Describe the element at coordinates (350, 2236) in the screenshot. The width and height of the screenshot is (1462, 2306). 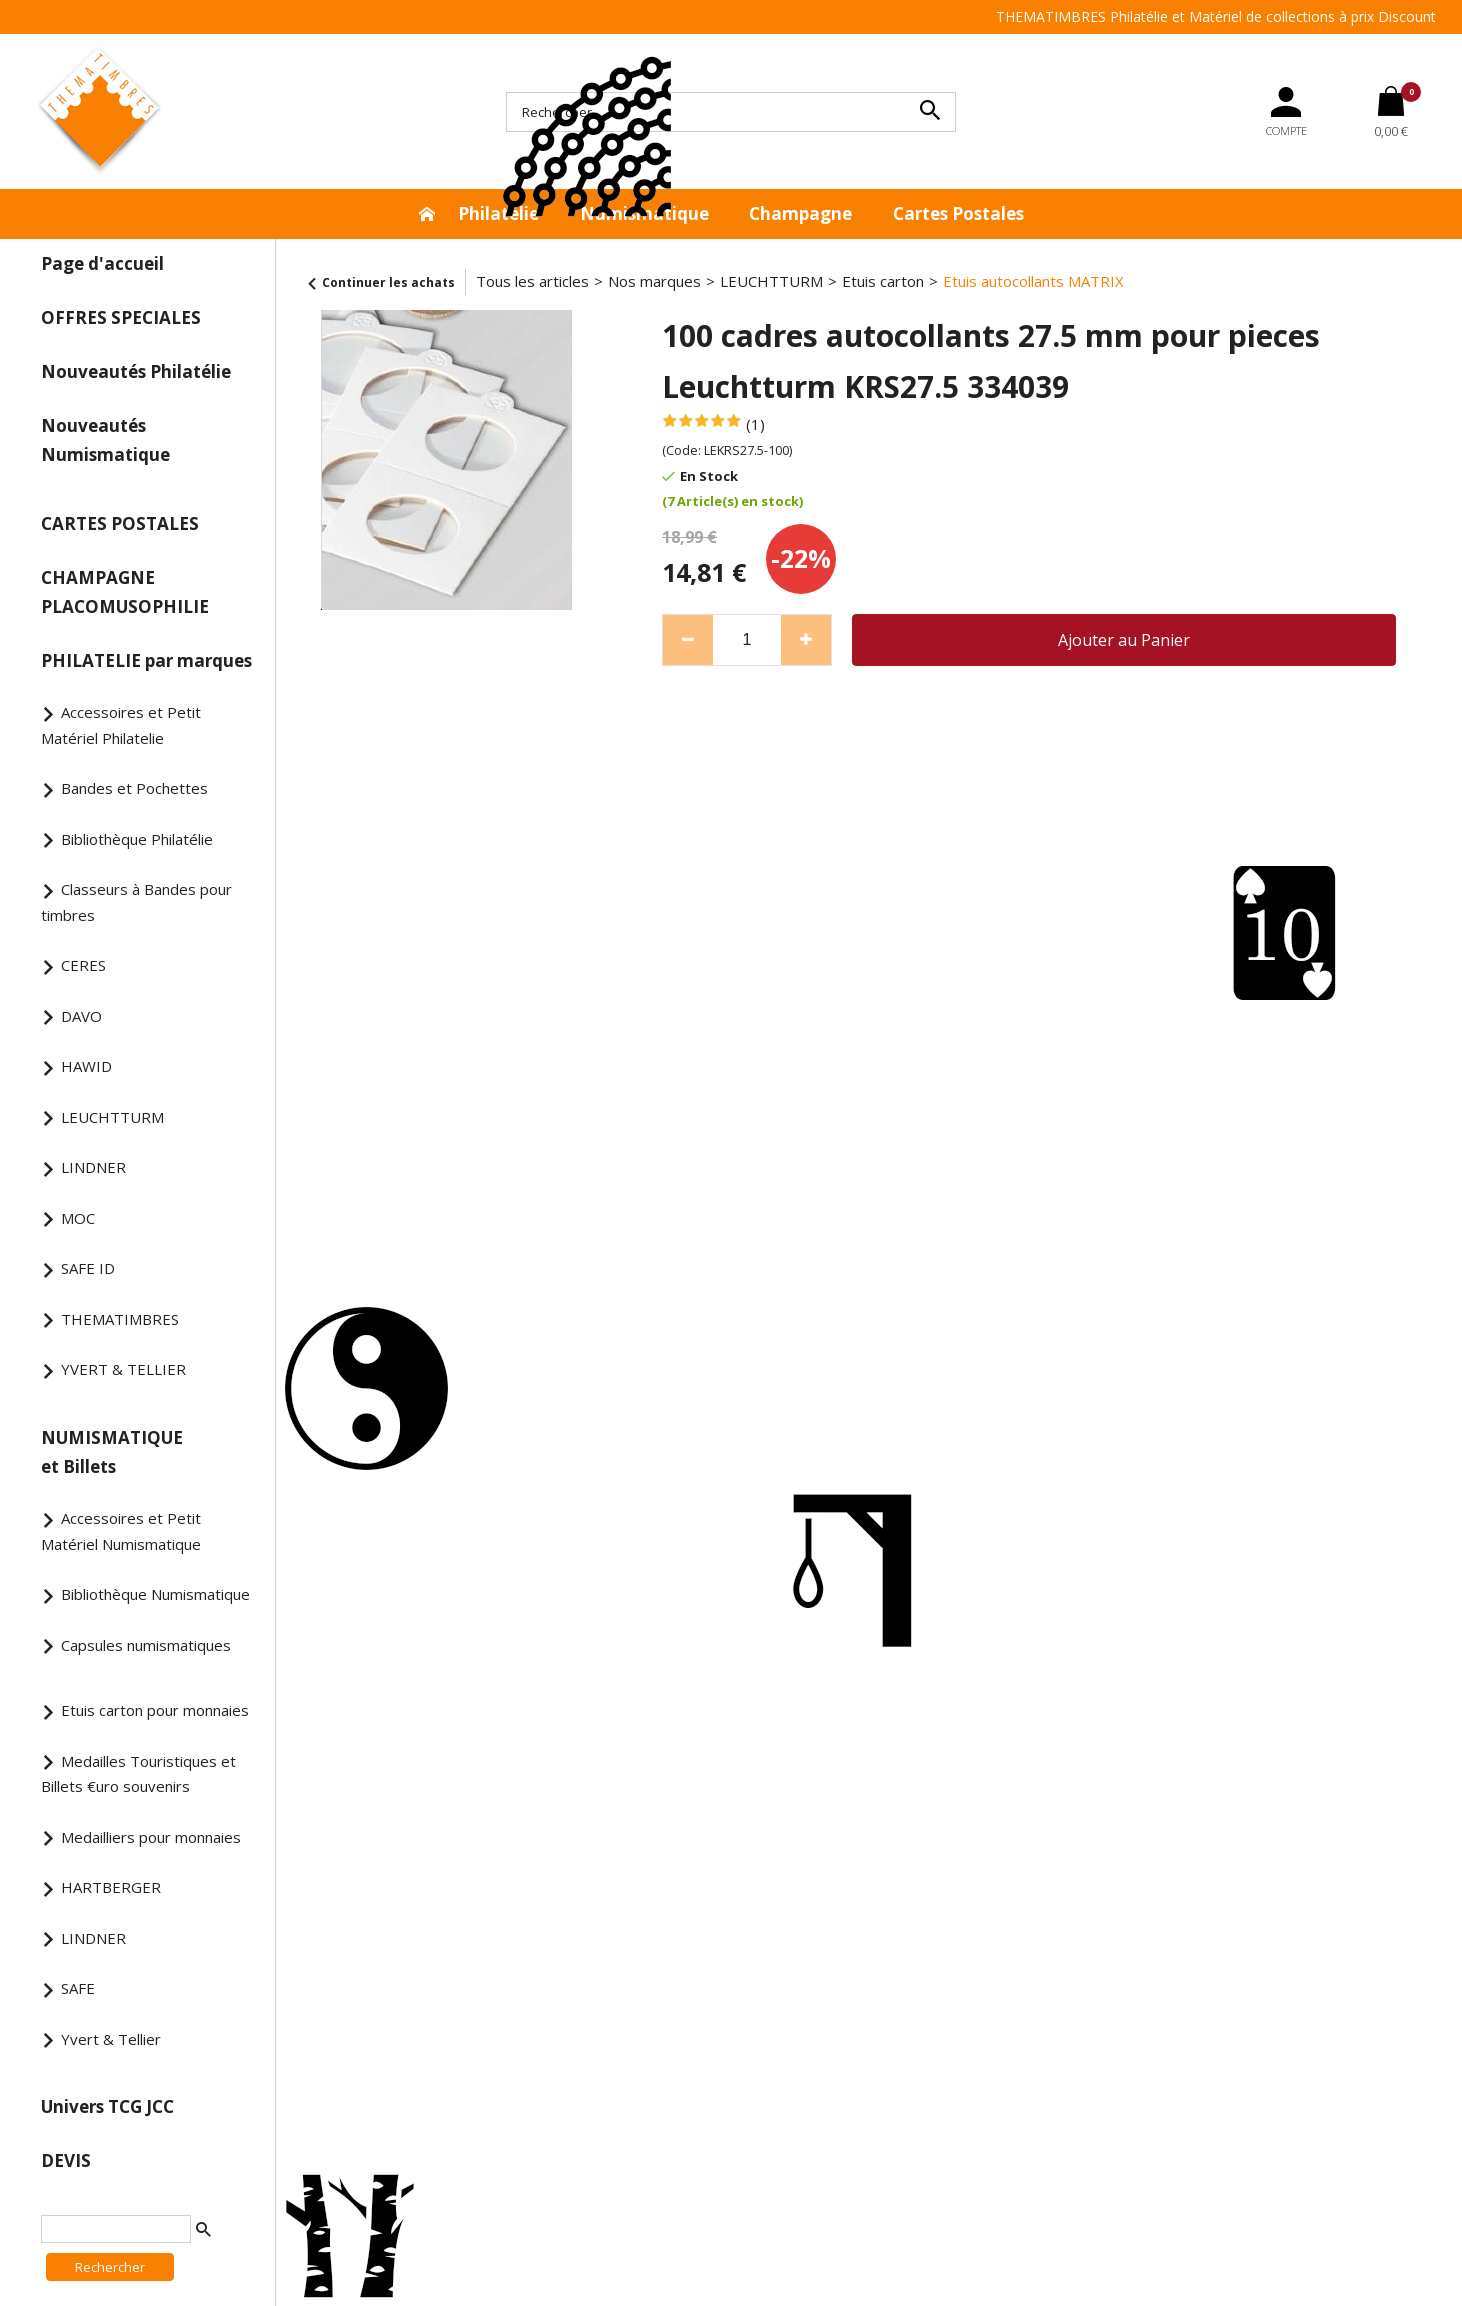
I see `access forest or nature-themed game area` at that location.